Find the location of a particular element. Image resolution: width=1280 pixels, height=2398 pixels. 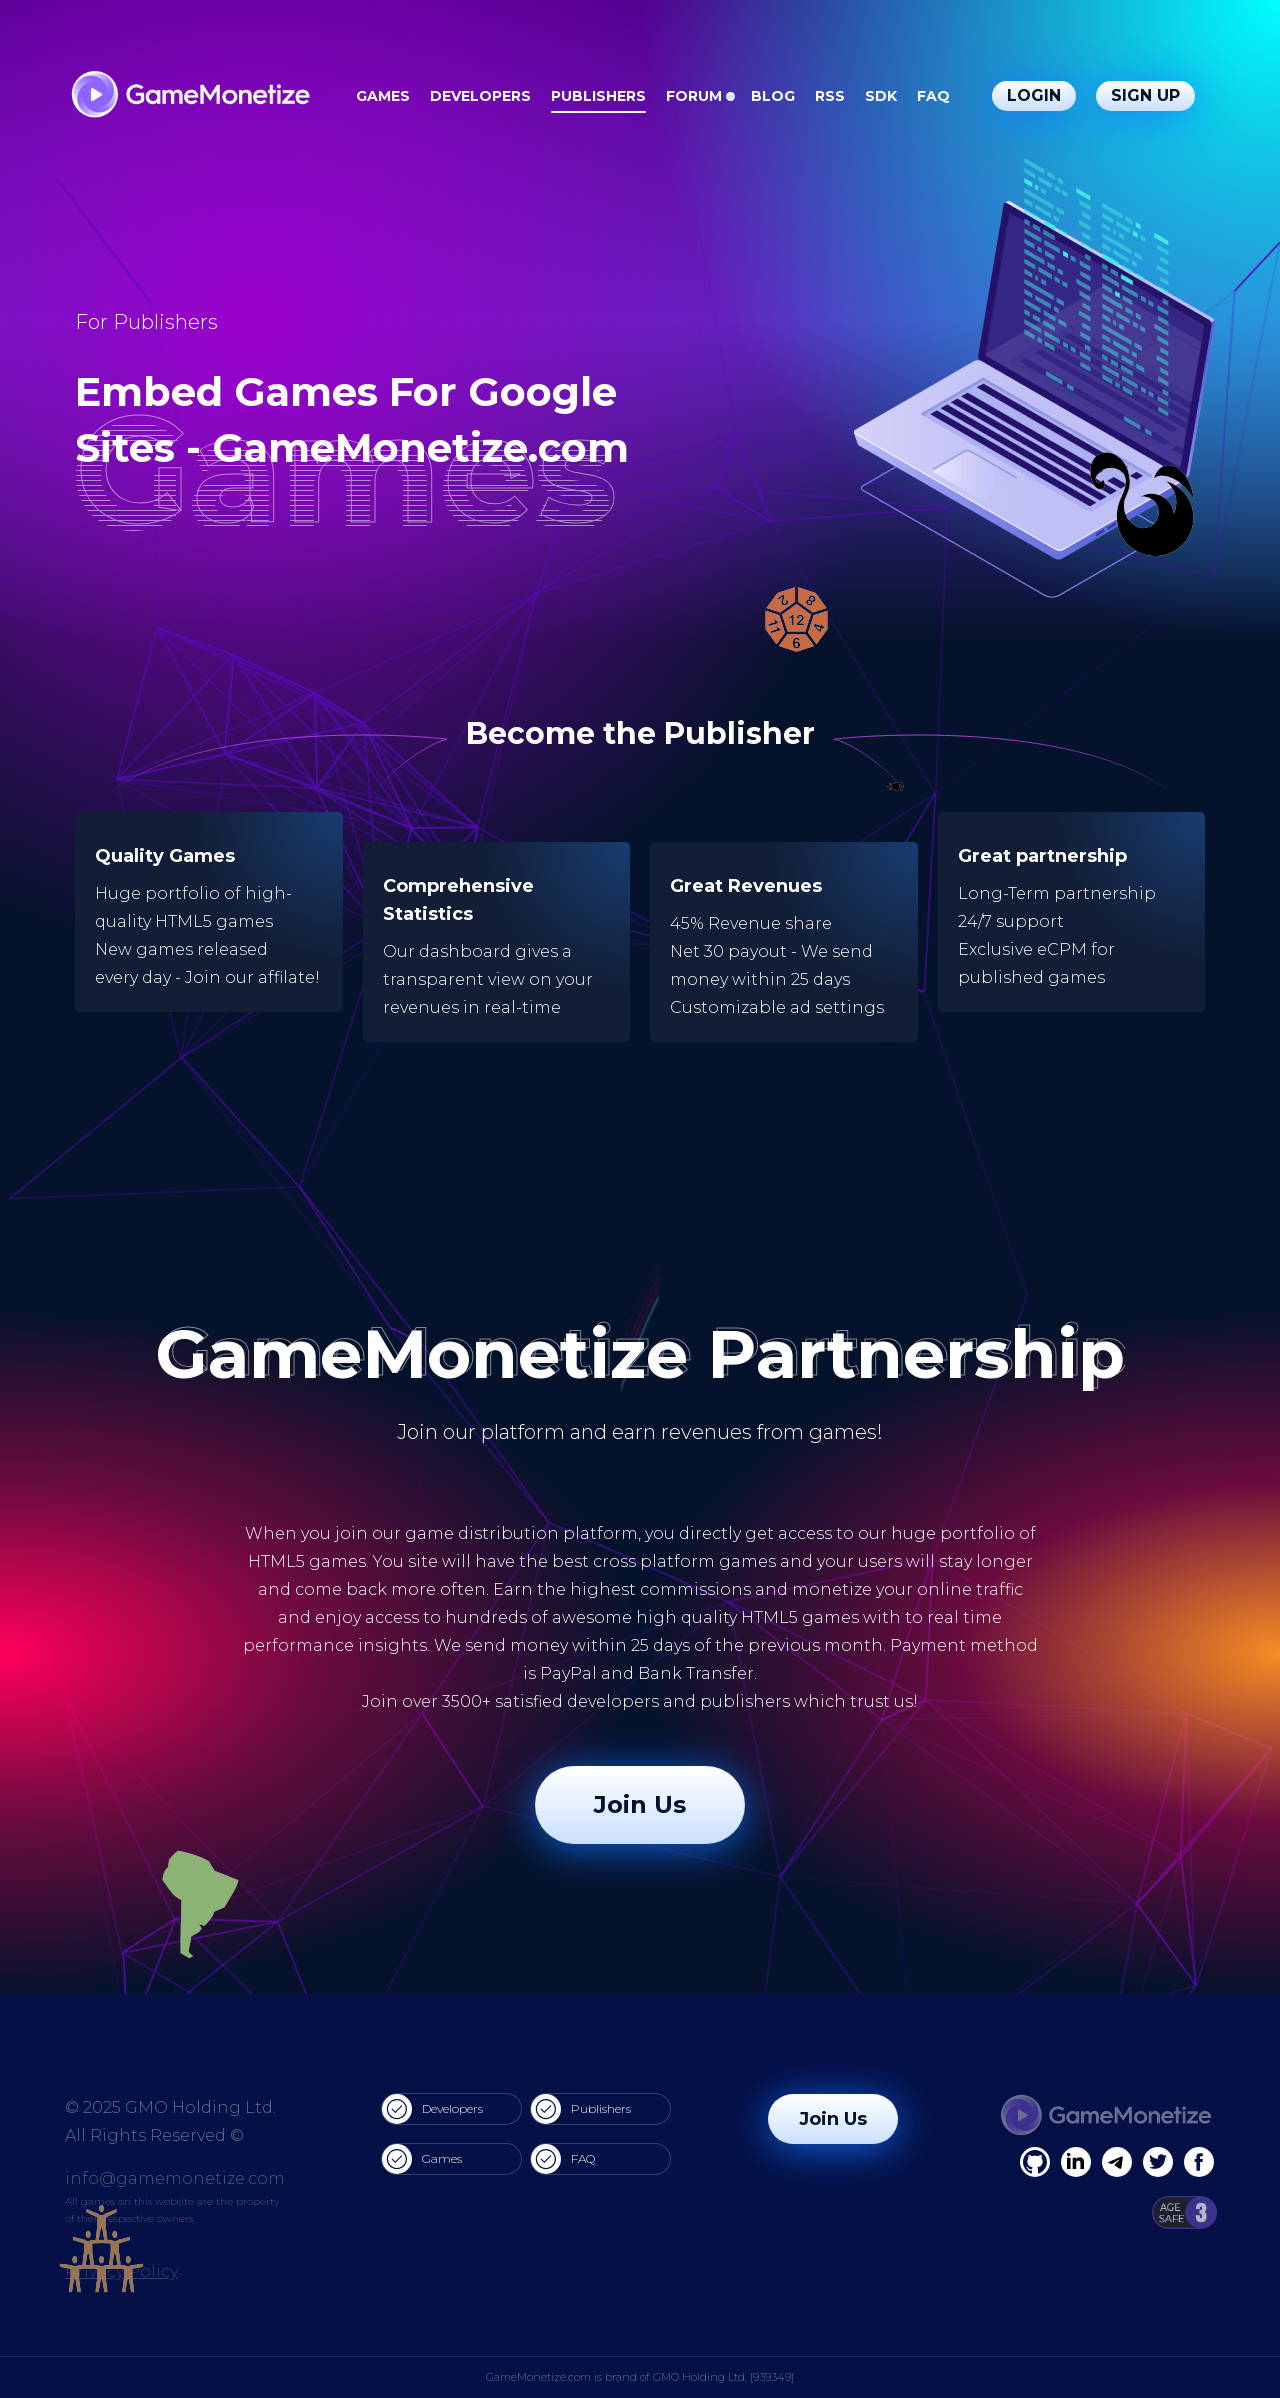

indicates a fire or flame effect in a game is located at coordinates (1142, 503).